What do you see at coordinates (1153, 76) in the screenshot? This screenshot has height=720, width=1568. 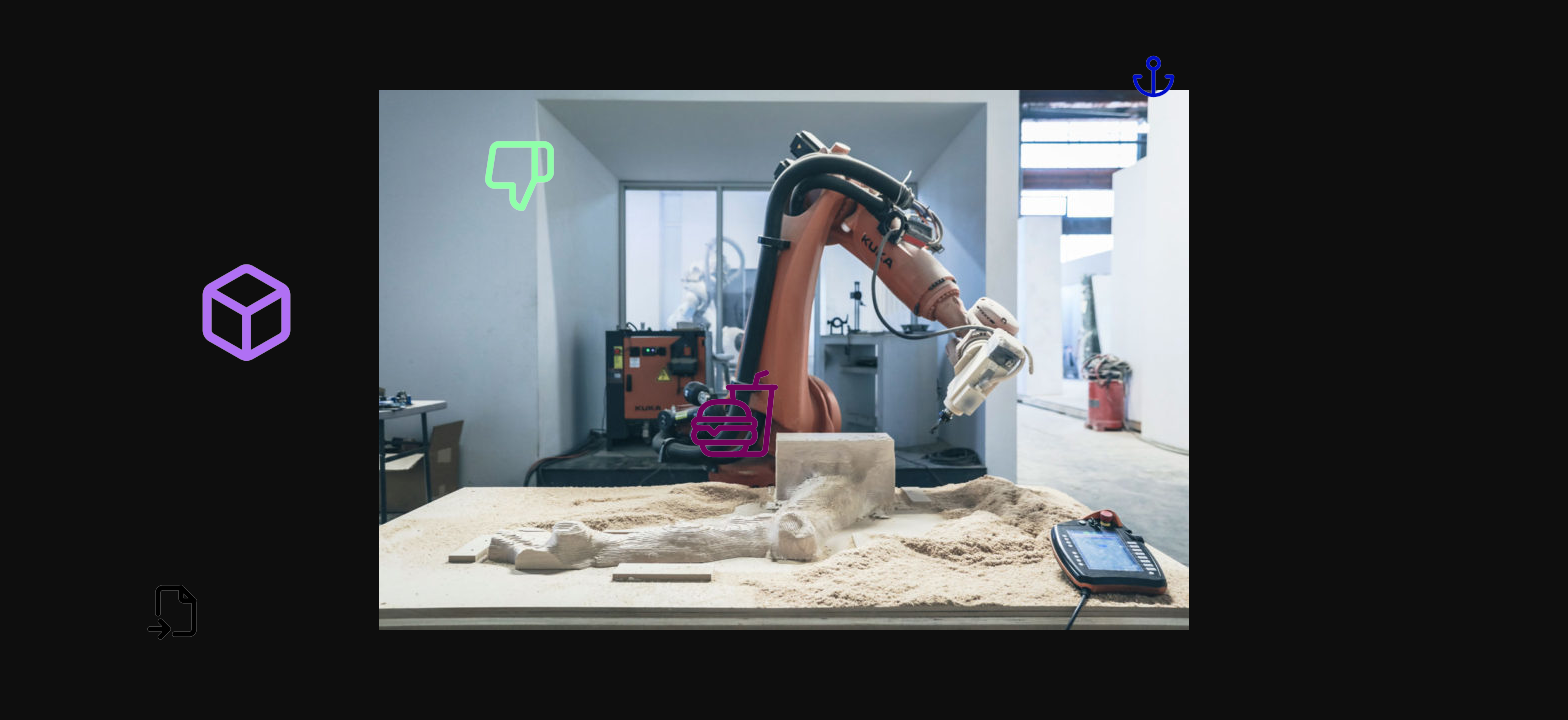 I see `anchor a component or element in place` at bounding box center [1153, 76].